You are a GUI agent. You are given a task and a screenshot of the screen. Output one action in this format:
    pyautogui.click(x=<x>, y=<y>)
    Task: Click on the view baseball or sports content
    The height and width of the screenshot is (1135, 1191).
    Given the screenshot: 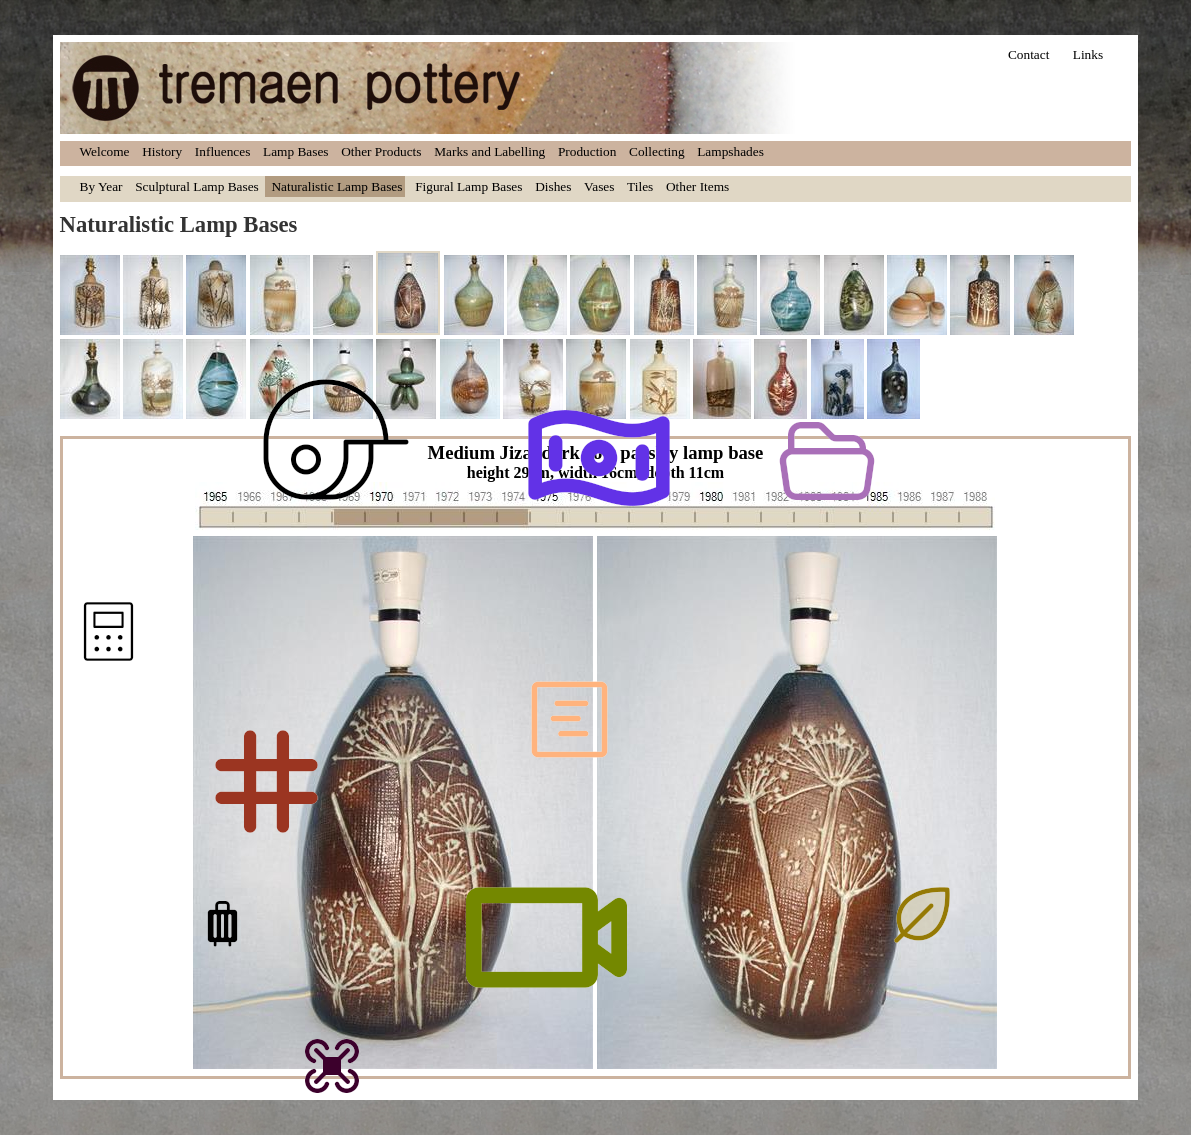 What is the action you would take?
    pyautogui.click(x=331, y=442)
    